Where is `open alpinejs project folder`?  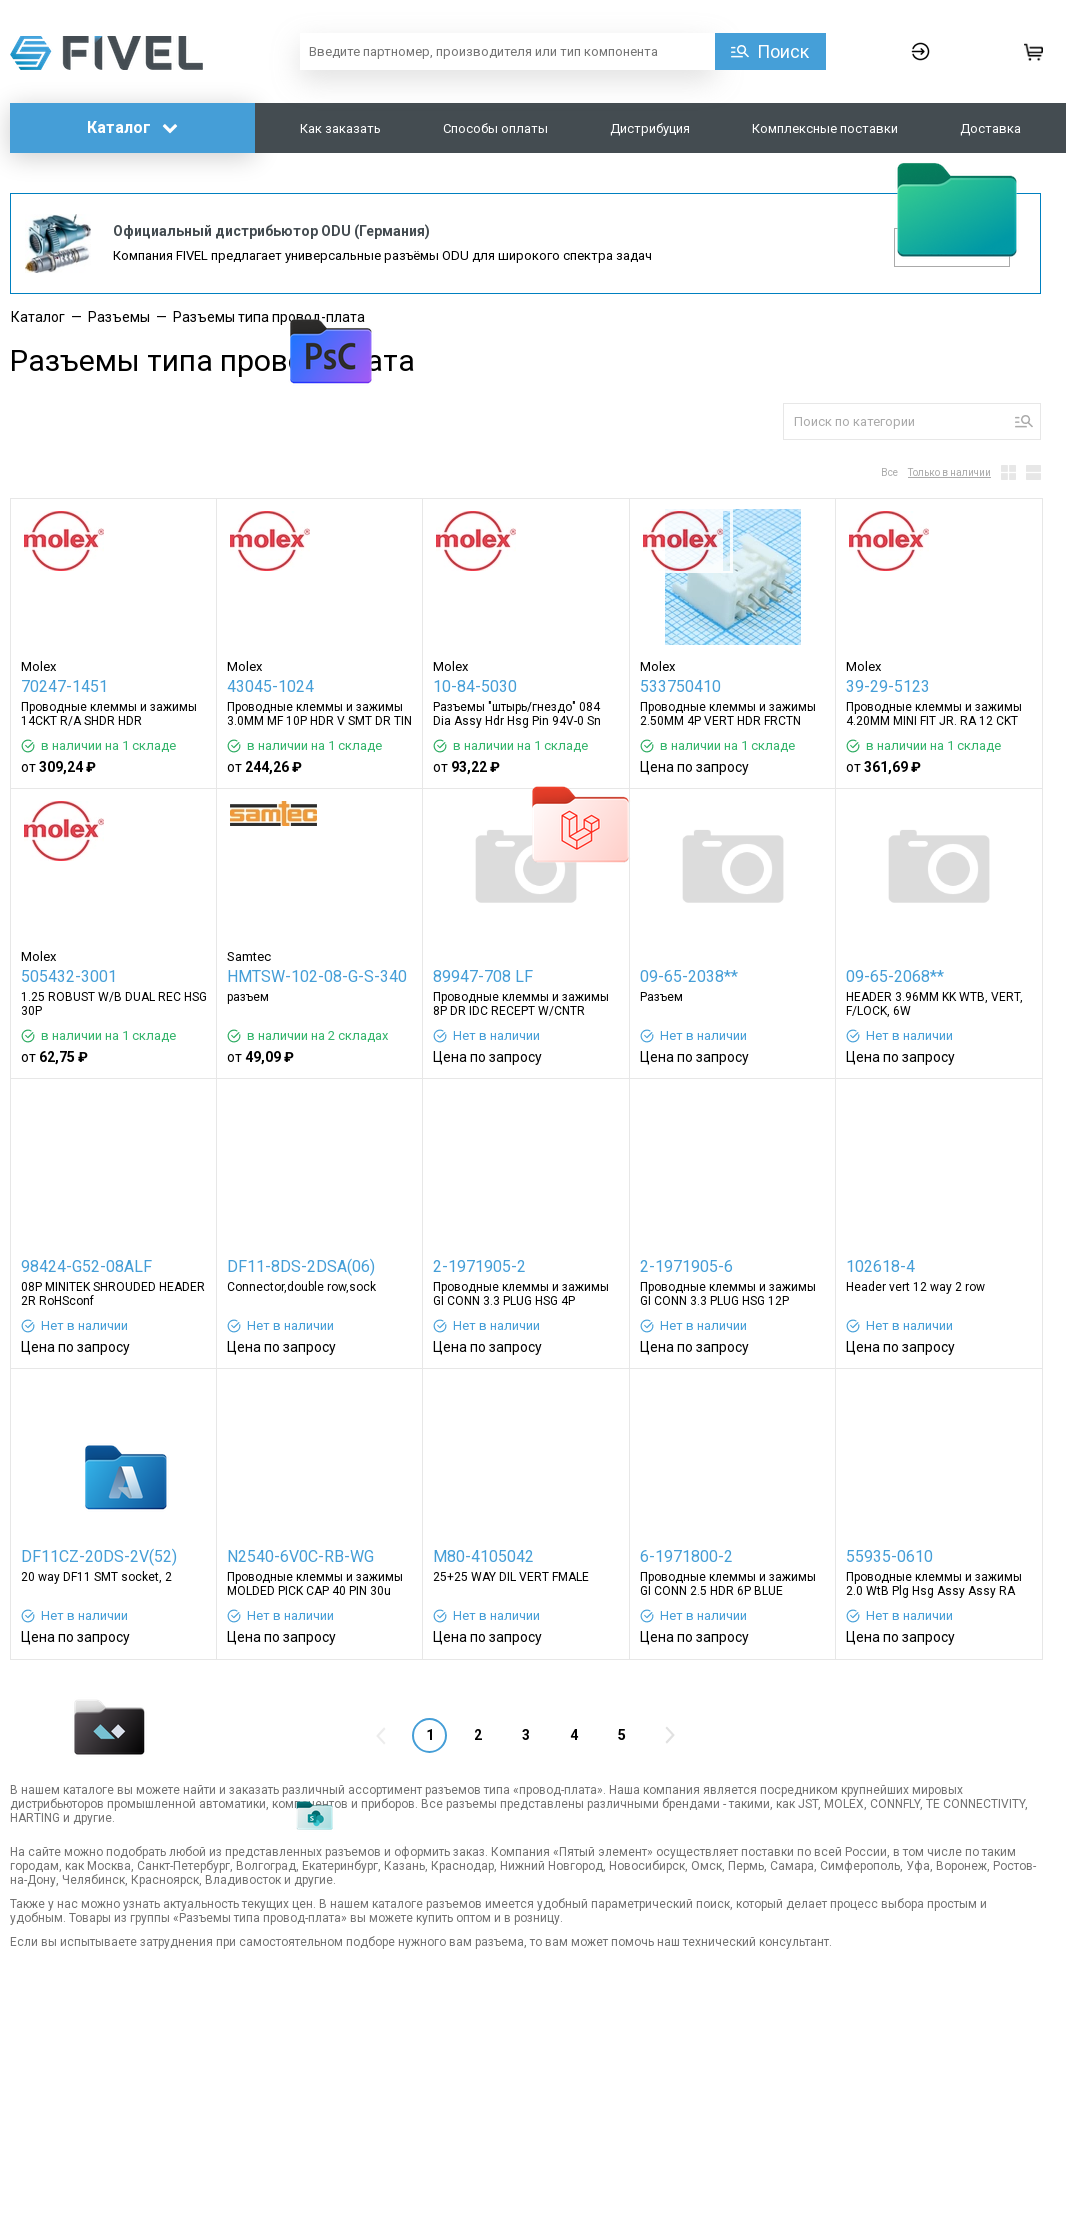 open alpinejs project folder is located at coordinates (109, 1729).